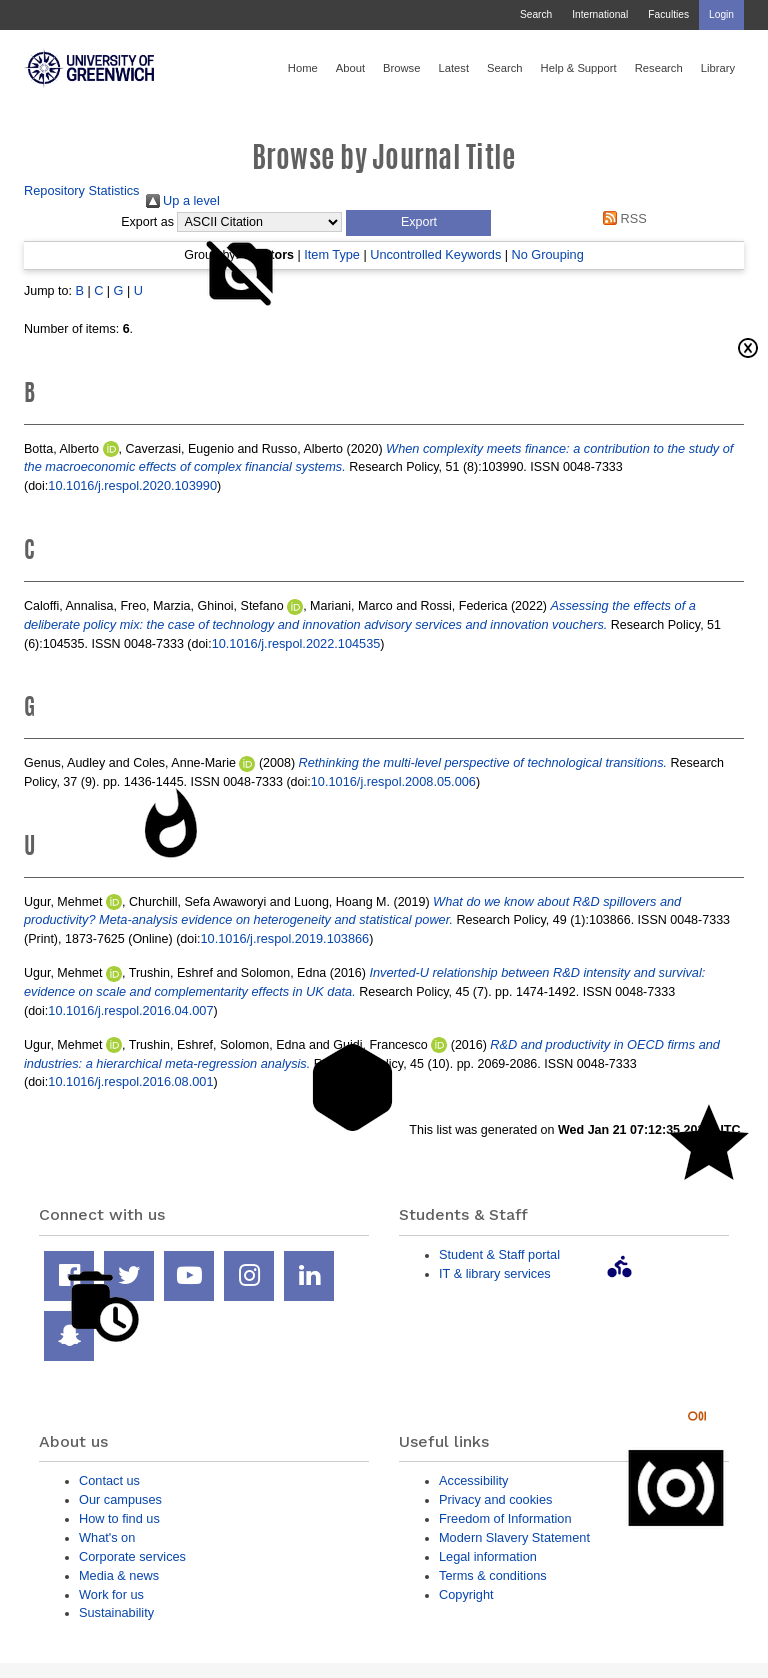 This screenshot has height=1678, width=768. I want to click on add item to favorites, so click(709, 1144).